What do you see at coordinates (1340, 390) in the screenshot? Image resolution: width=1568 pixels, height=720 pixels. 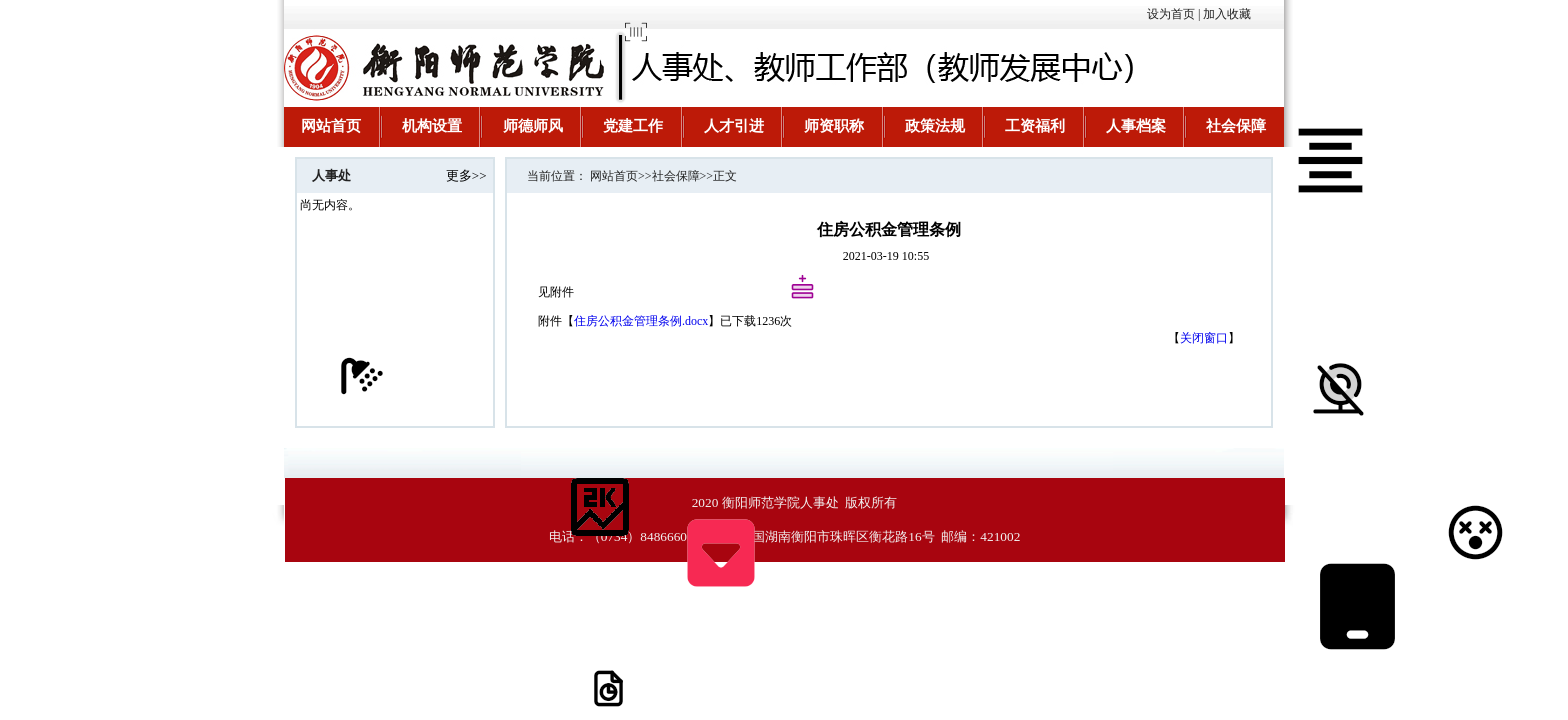 I see `webcam is disabled or turned off` at bounding box center [1340, 390].